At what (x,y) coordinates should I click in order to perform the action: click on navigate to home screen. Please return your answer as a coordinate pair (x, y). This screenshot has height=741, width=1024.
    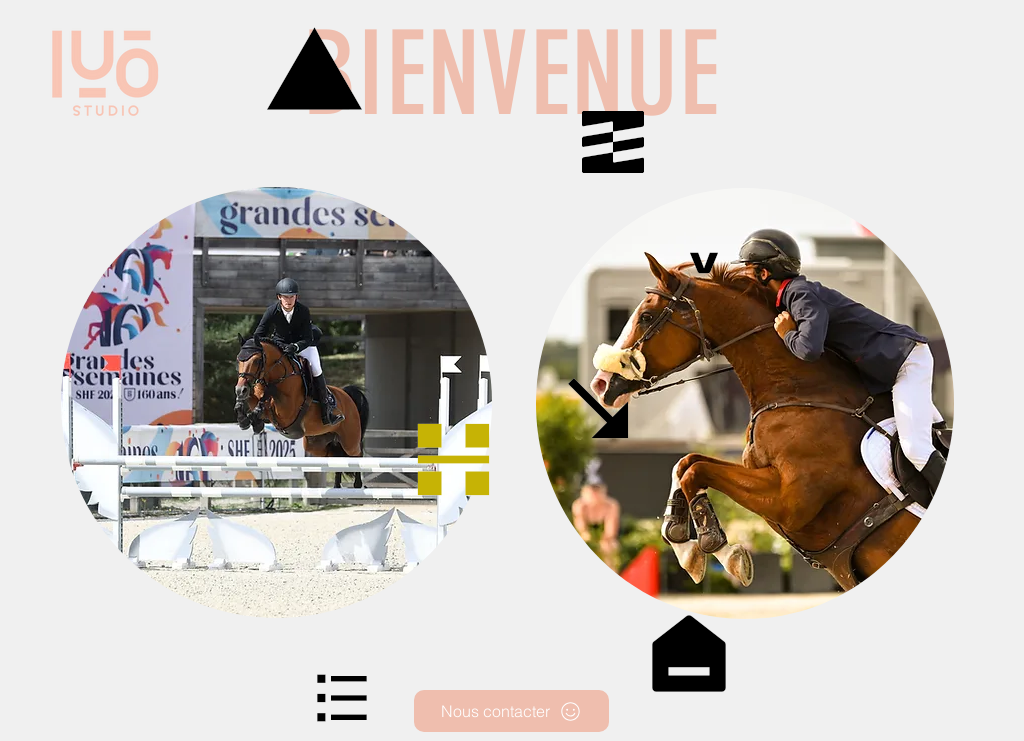
    Looking at the image, I should click on (689, 655).